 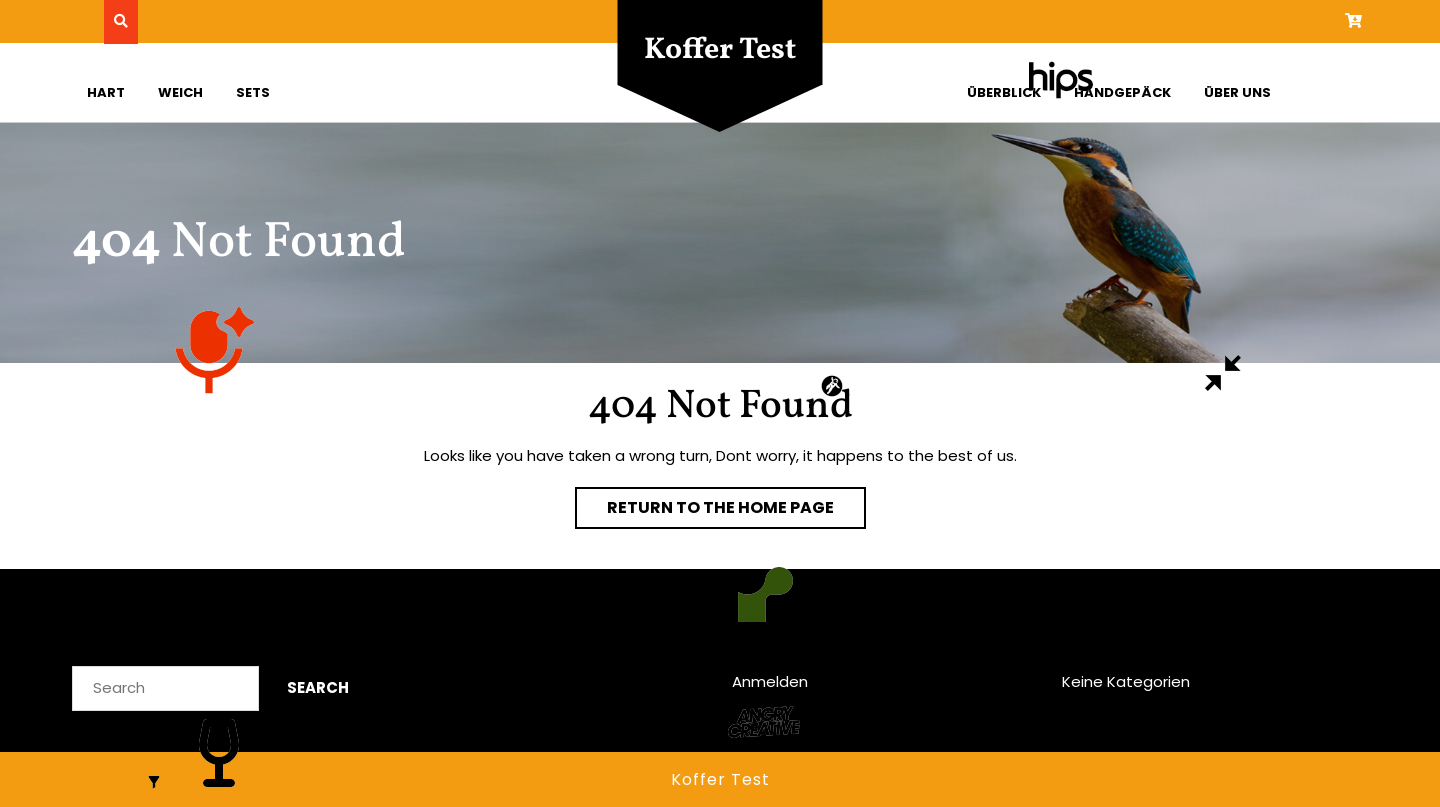 What do you see at coordinates (1223, 373) in the screenshot?
I see `collapse or minimize an expanded view` at bounding box center [1223, 373].